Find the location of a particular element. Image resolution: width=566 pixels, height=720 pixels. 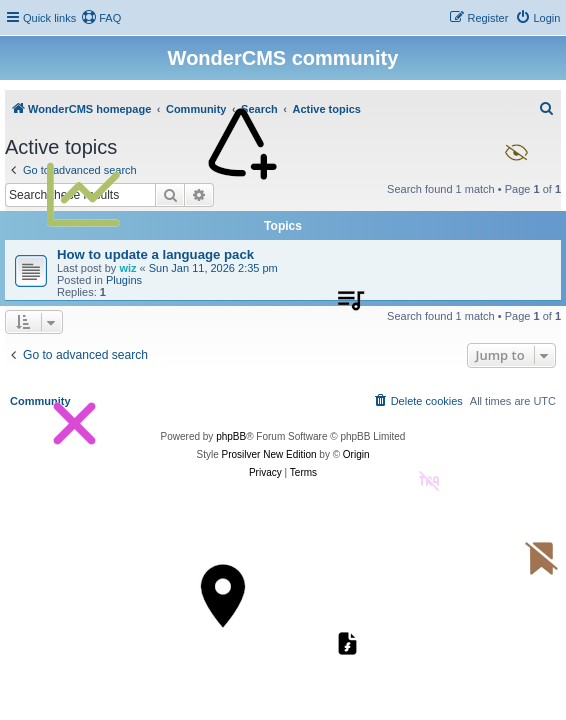

close or dismiss a dialog is located at coordinates (74, 423).